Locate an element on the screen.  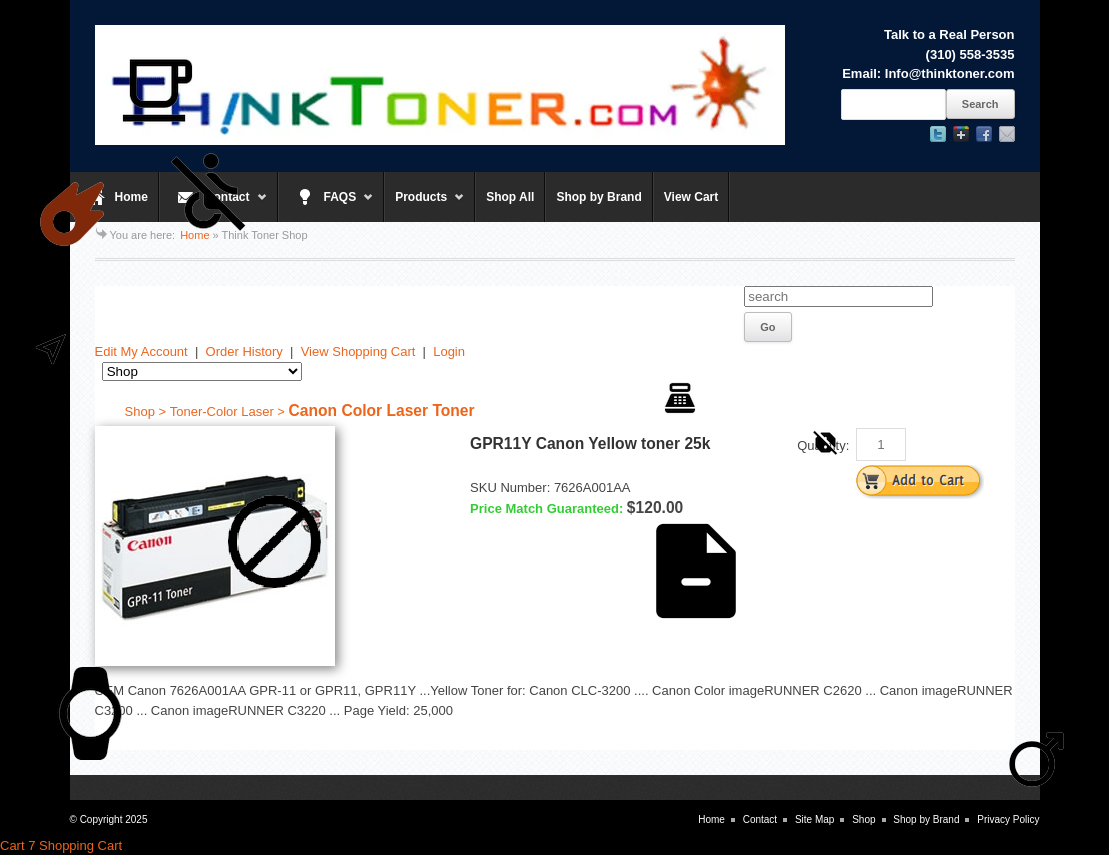
indicates location or feature is not wheelchair accessible is located at coordinates (211, 191).